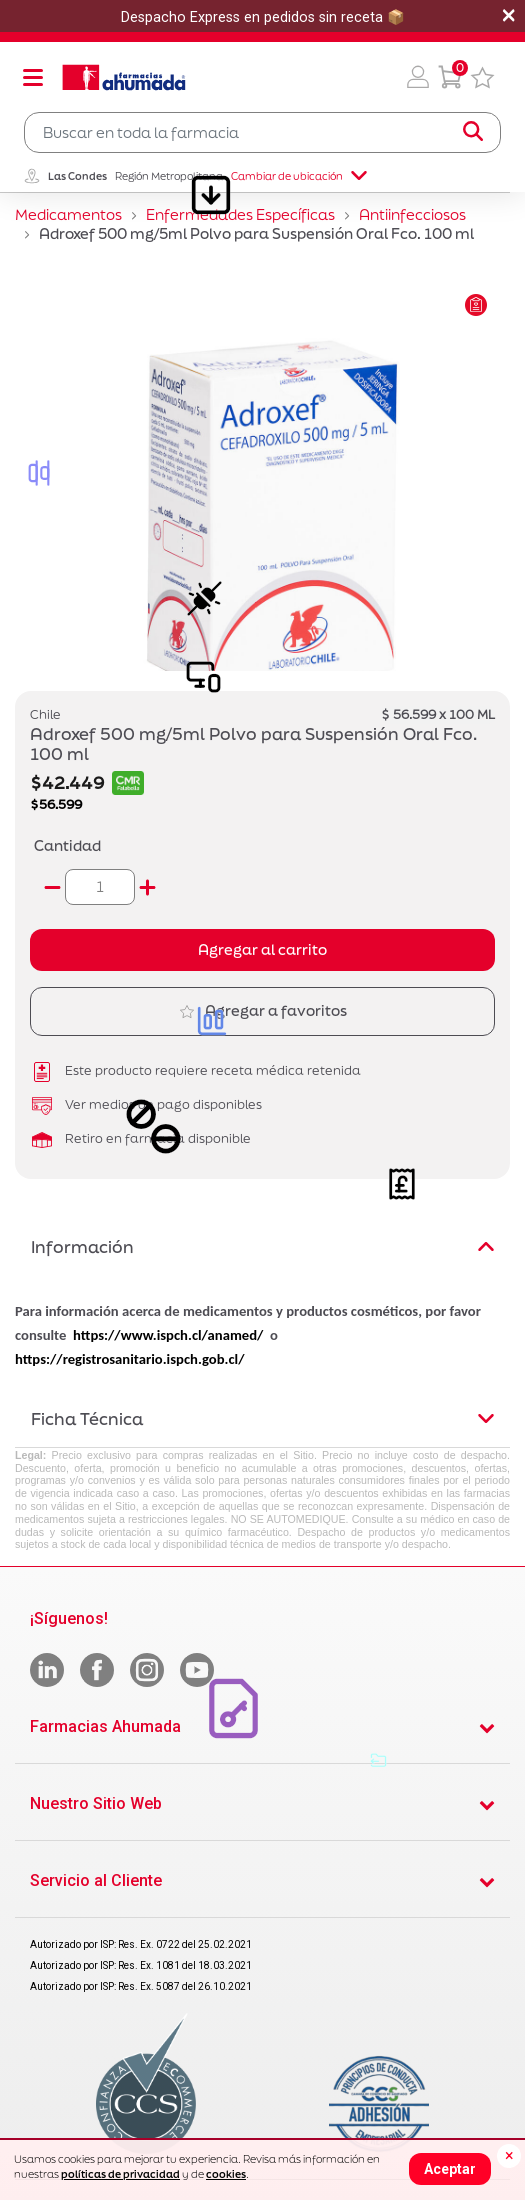  What do you see at coordinates (153, 1126) in the screenshot?
I see `view medication or prescription information` at bounding box center [153, 1126].